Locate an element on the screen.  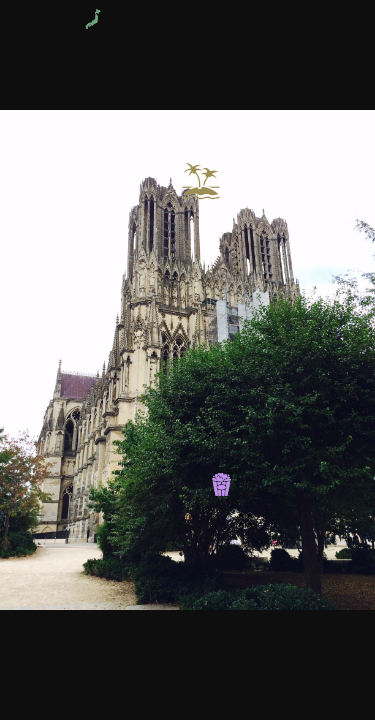
navigate to island or beach location is located at coordinates (201, 181).